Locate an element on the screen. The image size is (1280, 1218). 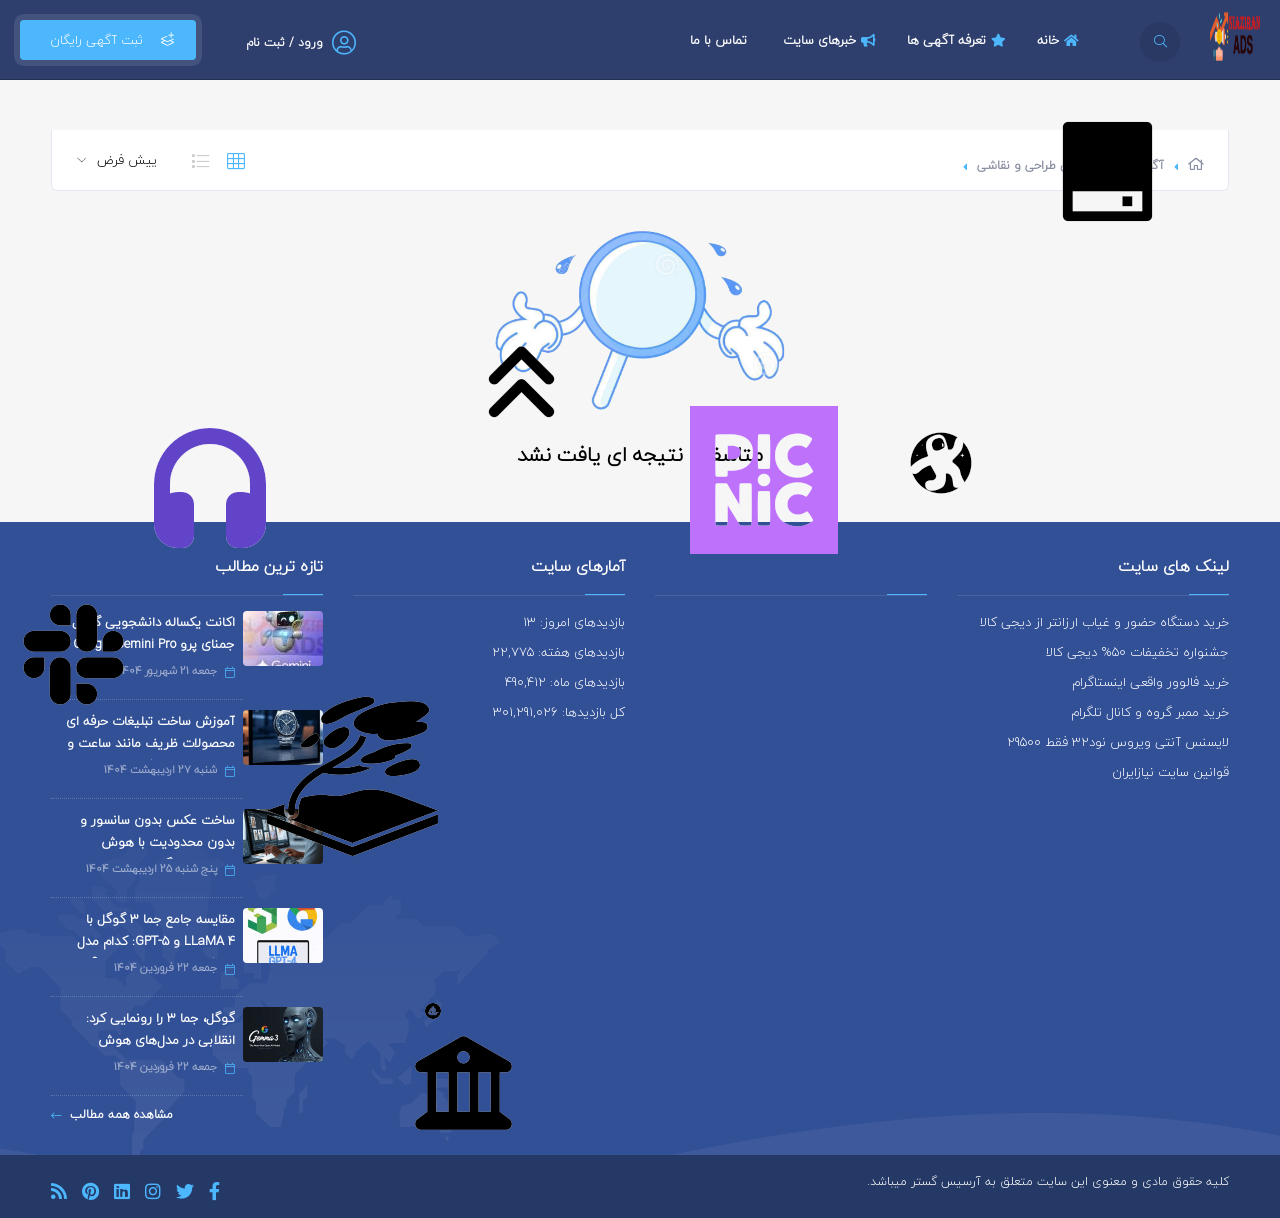
view nearby museums or cultural attractions is located at coordinates (463, 1081).